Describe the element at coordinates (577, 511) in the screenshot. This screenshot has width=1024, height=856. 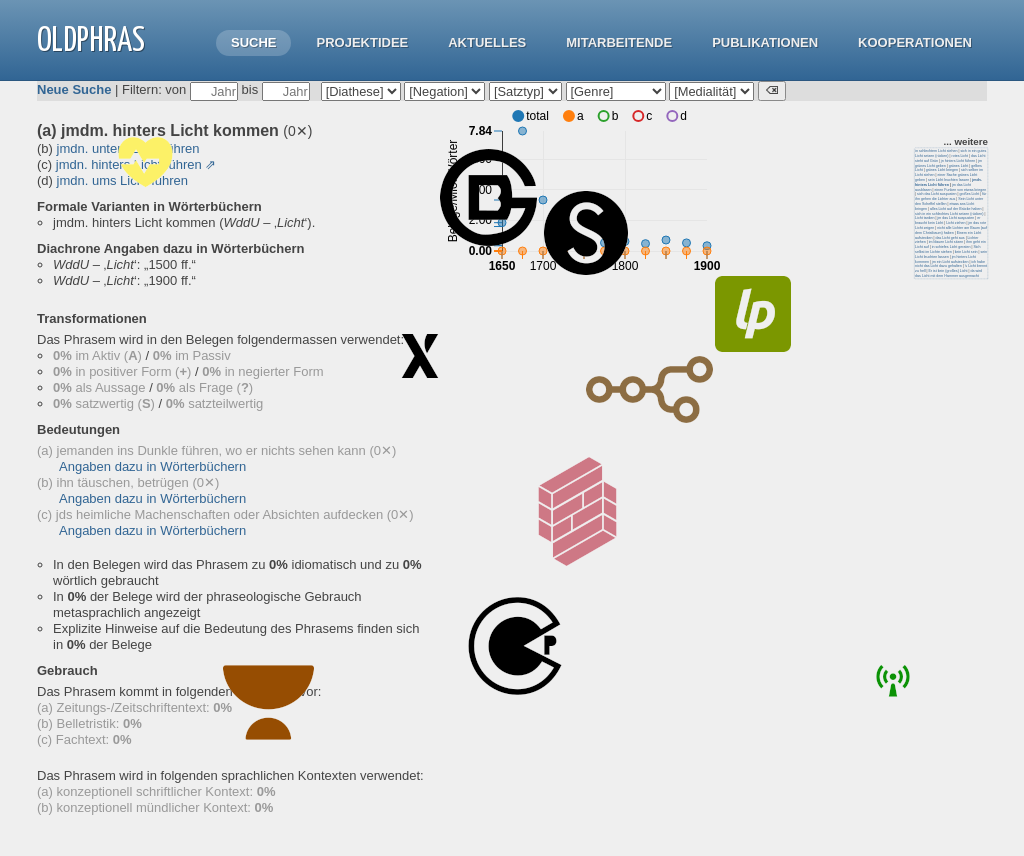
I see `Formik library logo` at that location.